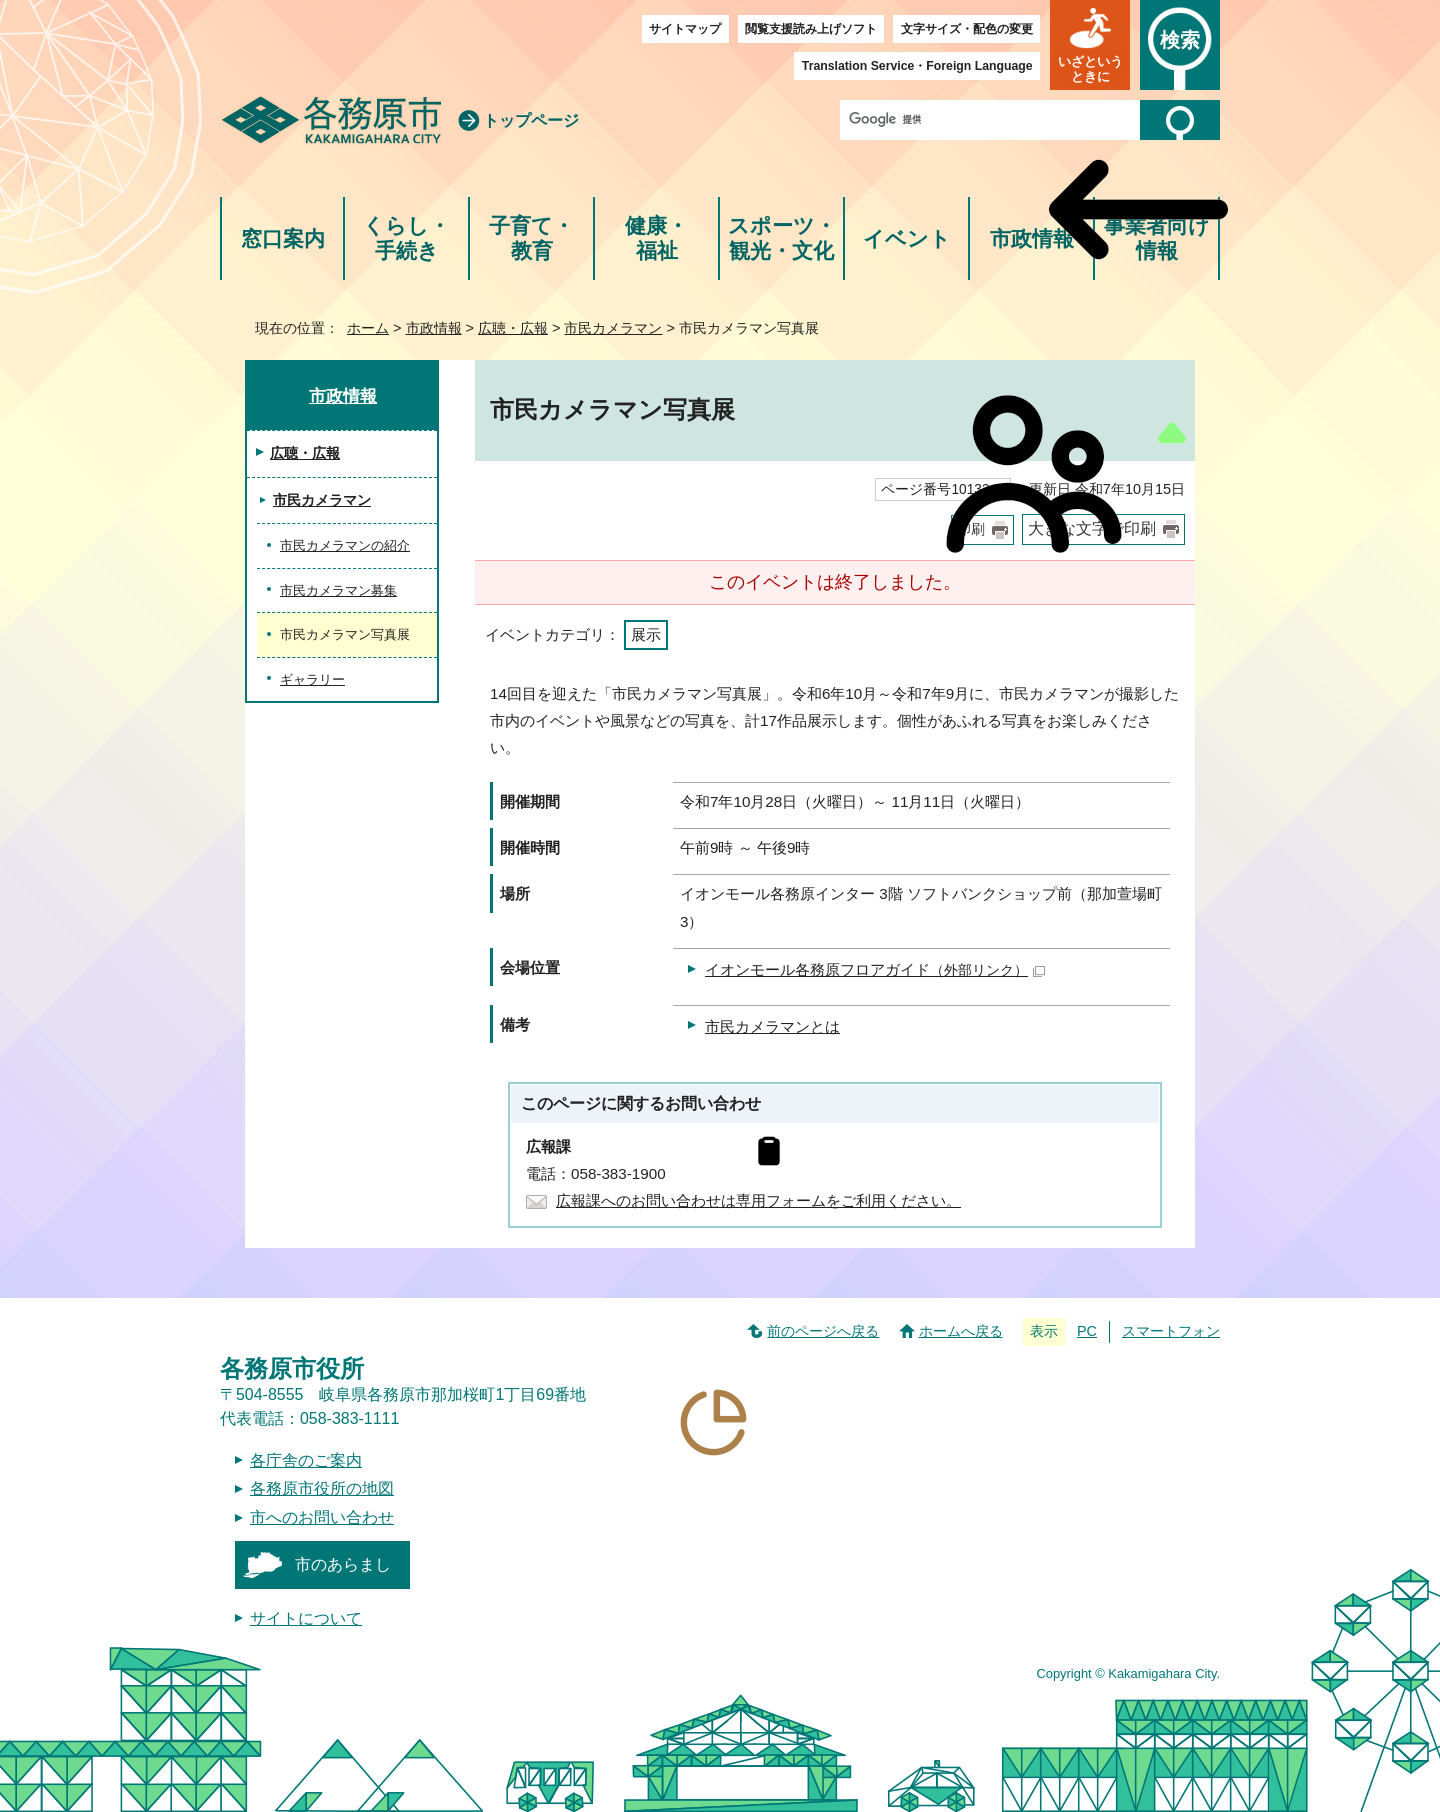 The width and height of the screenshot is (1440, 1812). I want to click on view analytics or statistics breakdown, so click(713, 1422).